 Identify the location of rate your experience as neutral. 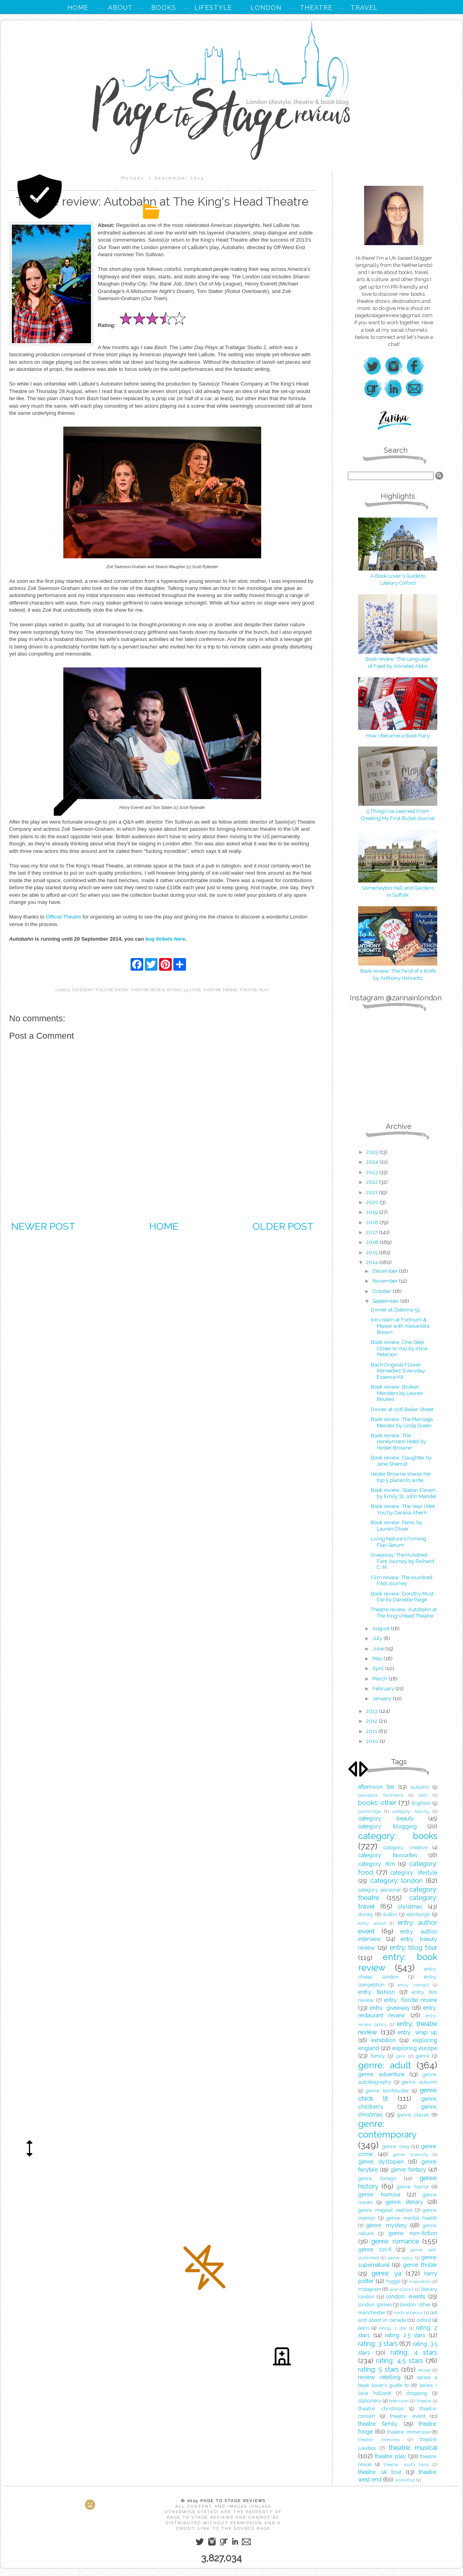
(90, 2504).